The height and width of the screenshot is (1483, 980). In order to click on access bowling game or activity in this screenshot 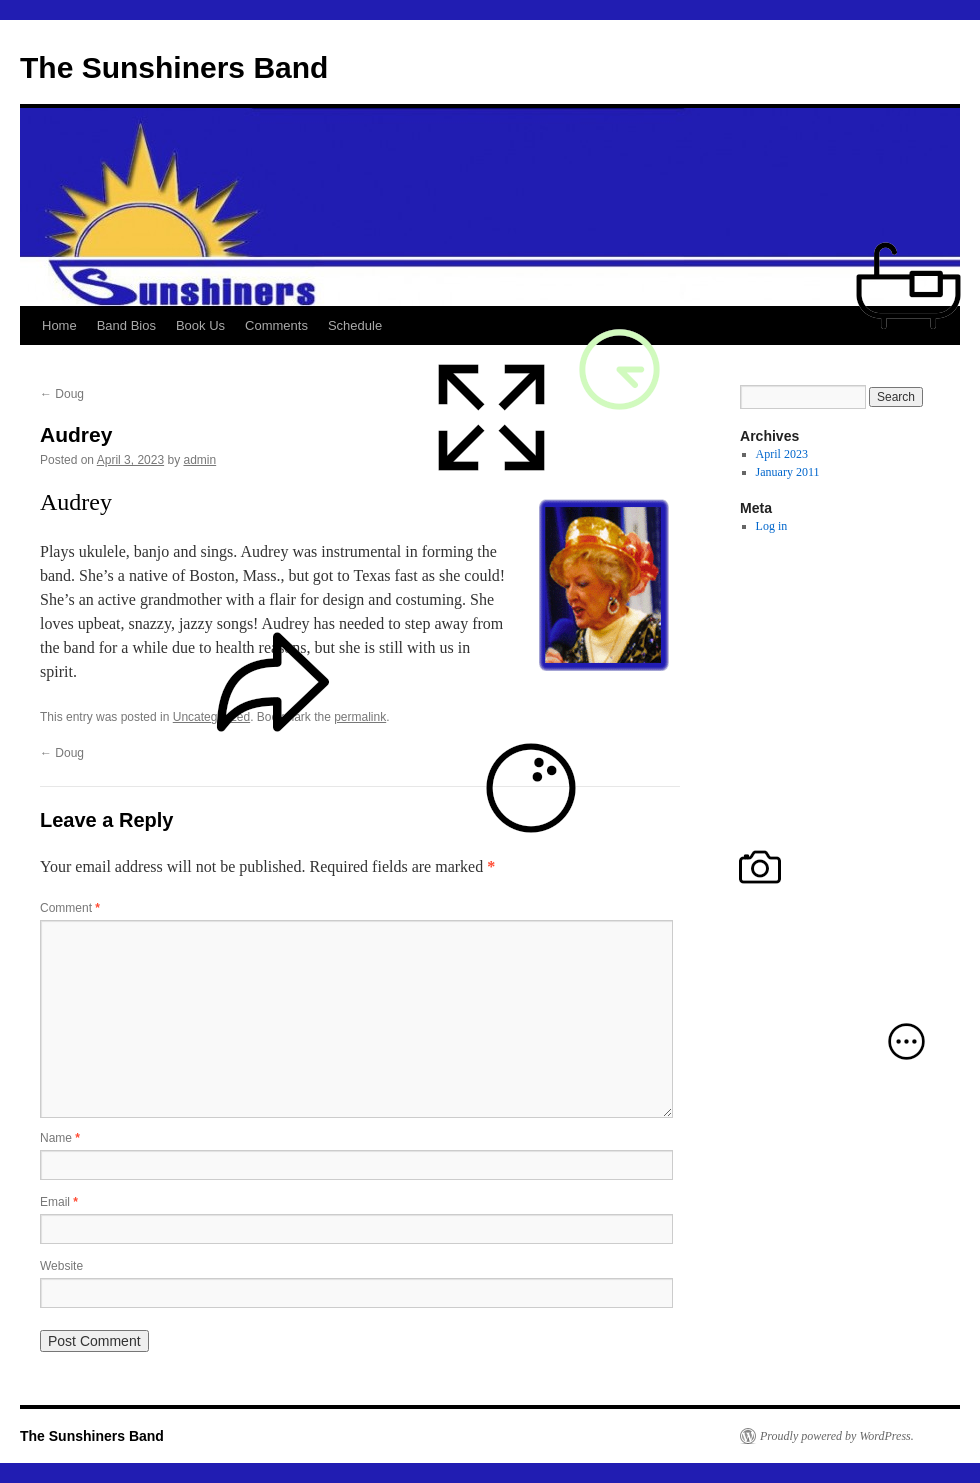, I will do `click(531, 788)`.